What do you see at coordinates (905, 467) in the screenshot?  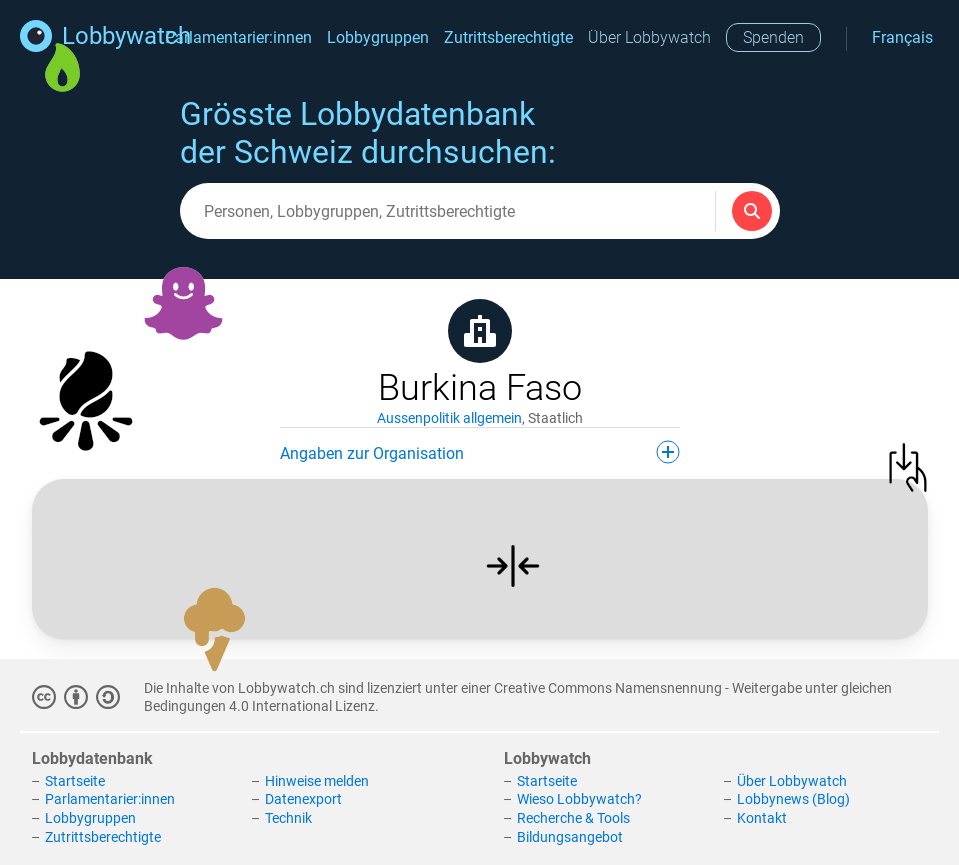 I see `withdraw funds or cash out` at bounding box center [905, 467].